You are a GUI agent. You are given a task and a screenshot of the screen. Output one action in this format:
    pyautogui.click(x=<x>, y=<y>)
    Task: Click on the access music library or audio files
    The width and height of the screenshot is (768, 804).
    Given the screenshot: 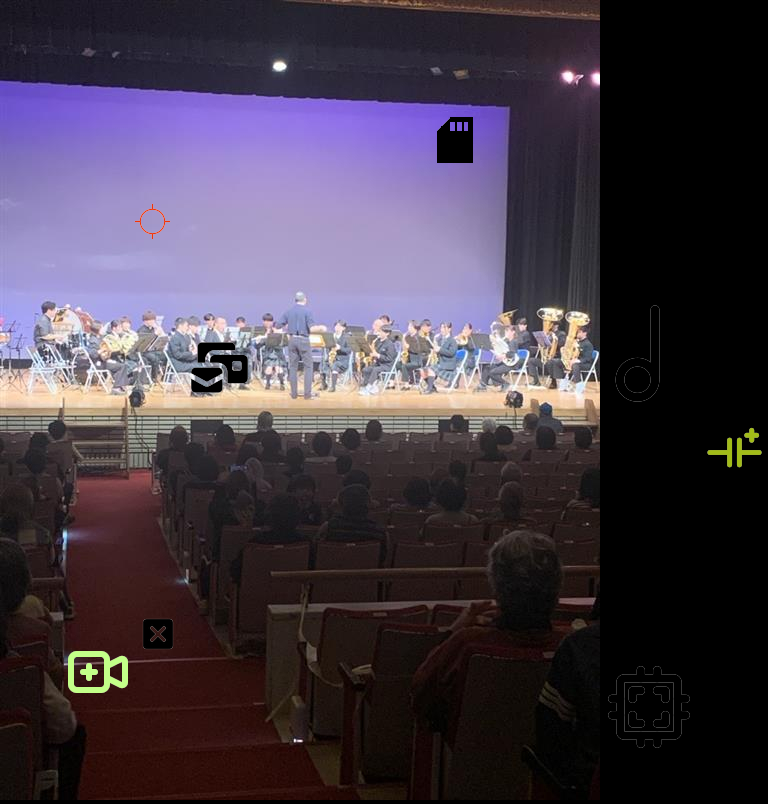 What is the action you would take?
    pyautogui.click(x=637, y=353)
    